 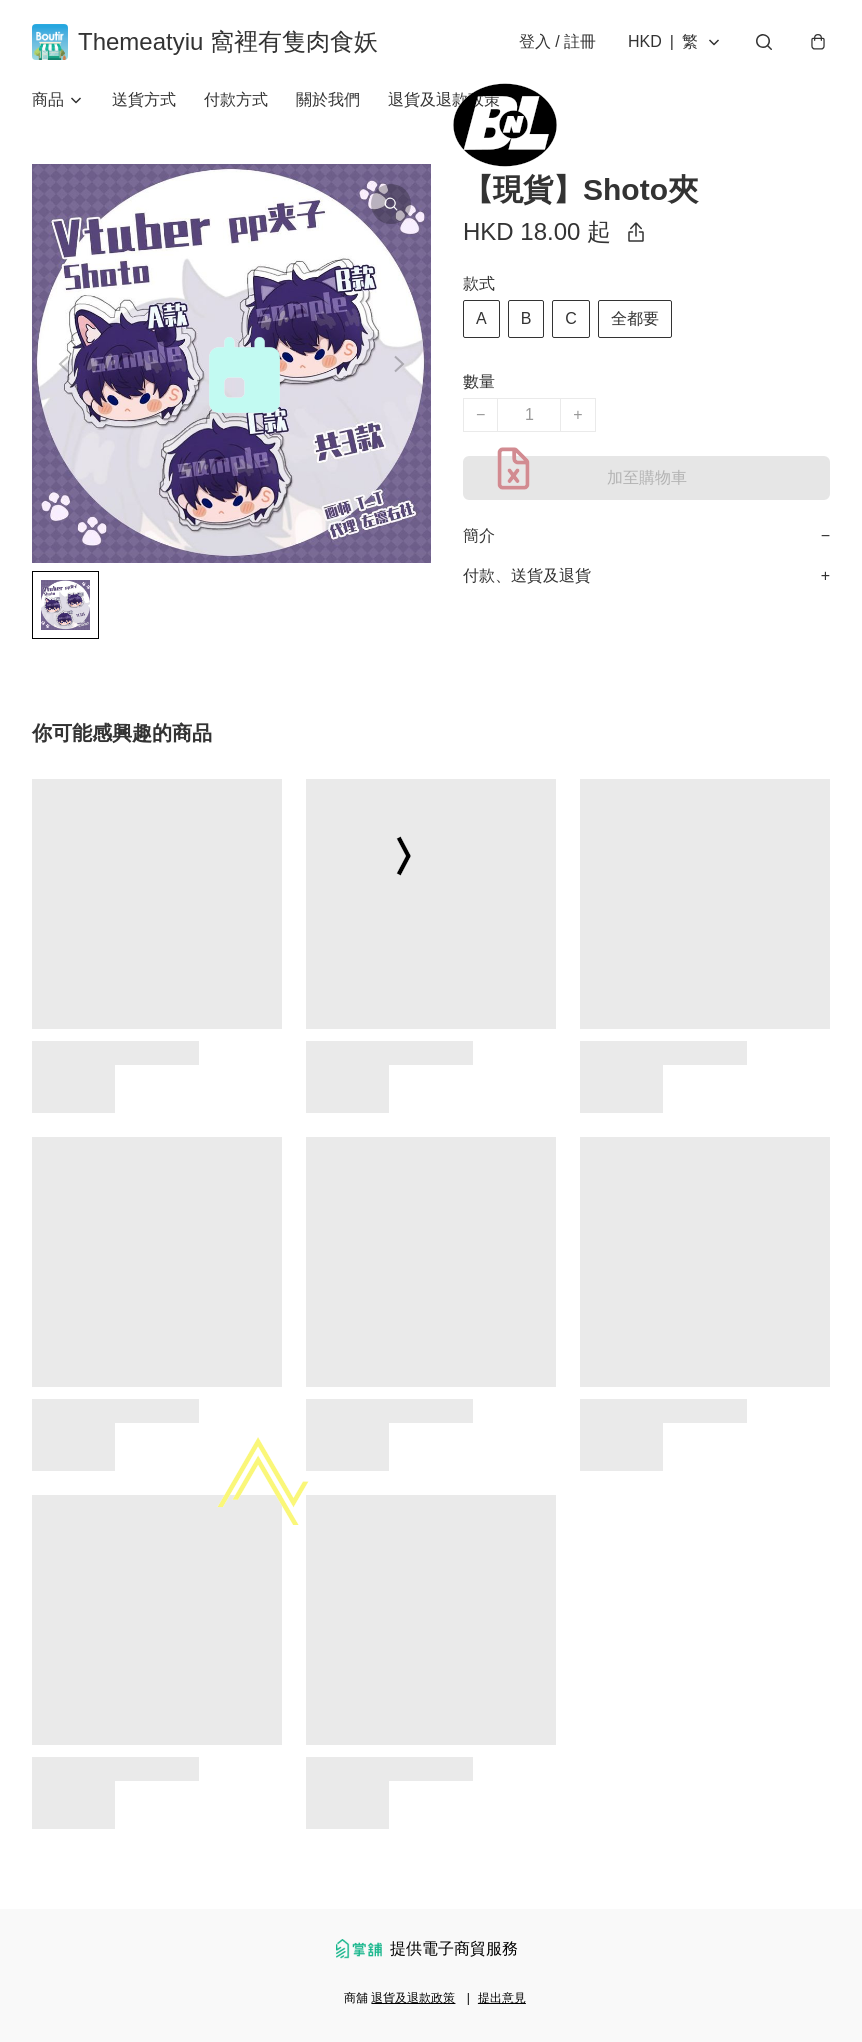 I want to click on open or view an excel spreadsheet, so click(x=513, y=468).